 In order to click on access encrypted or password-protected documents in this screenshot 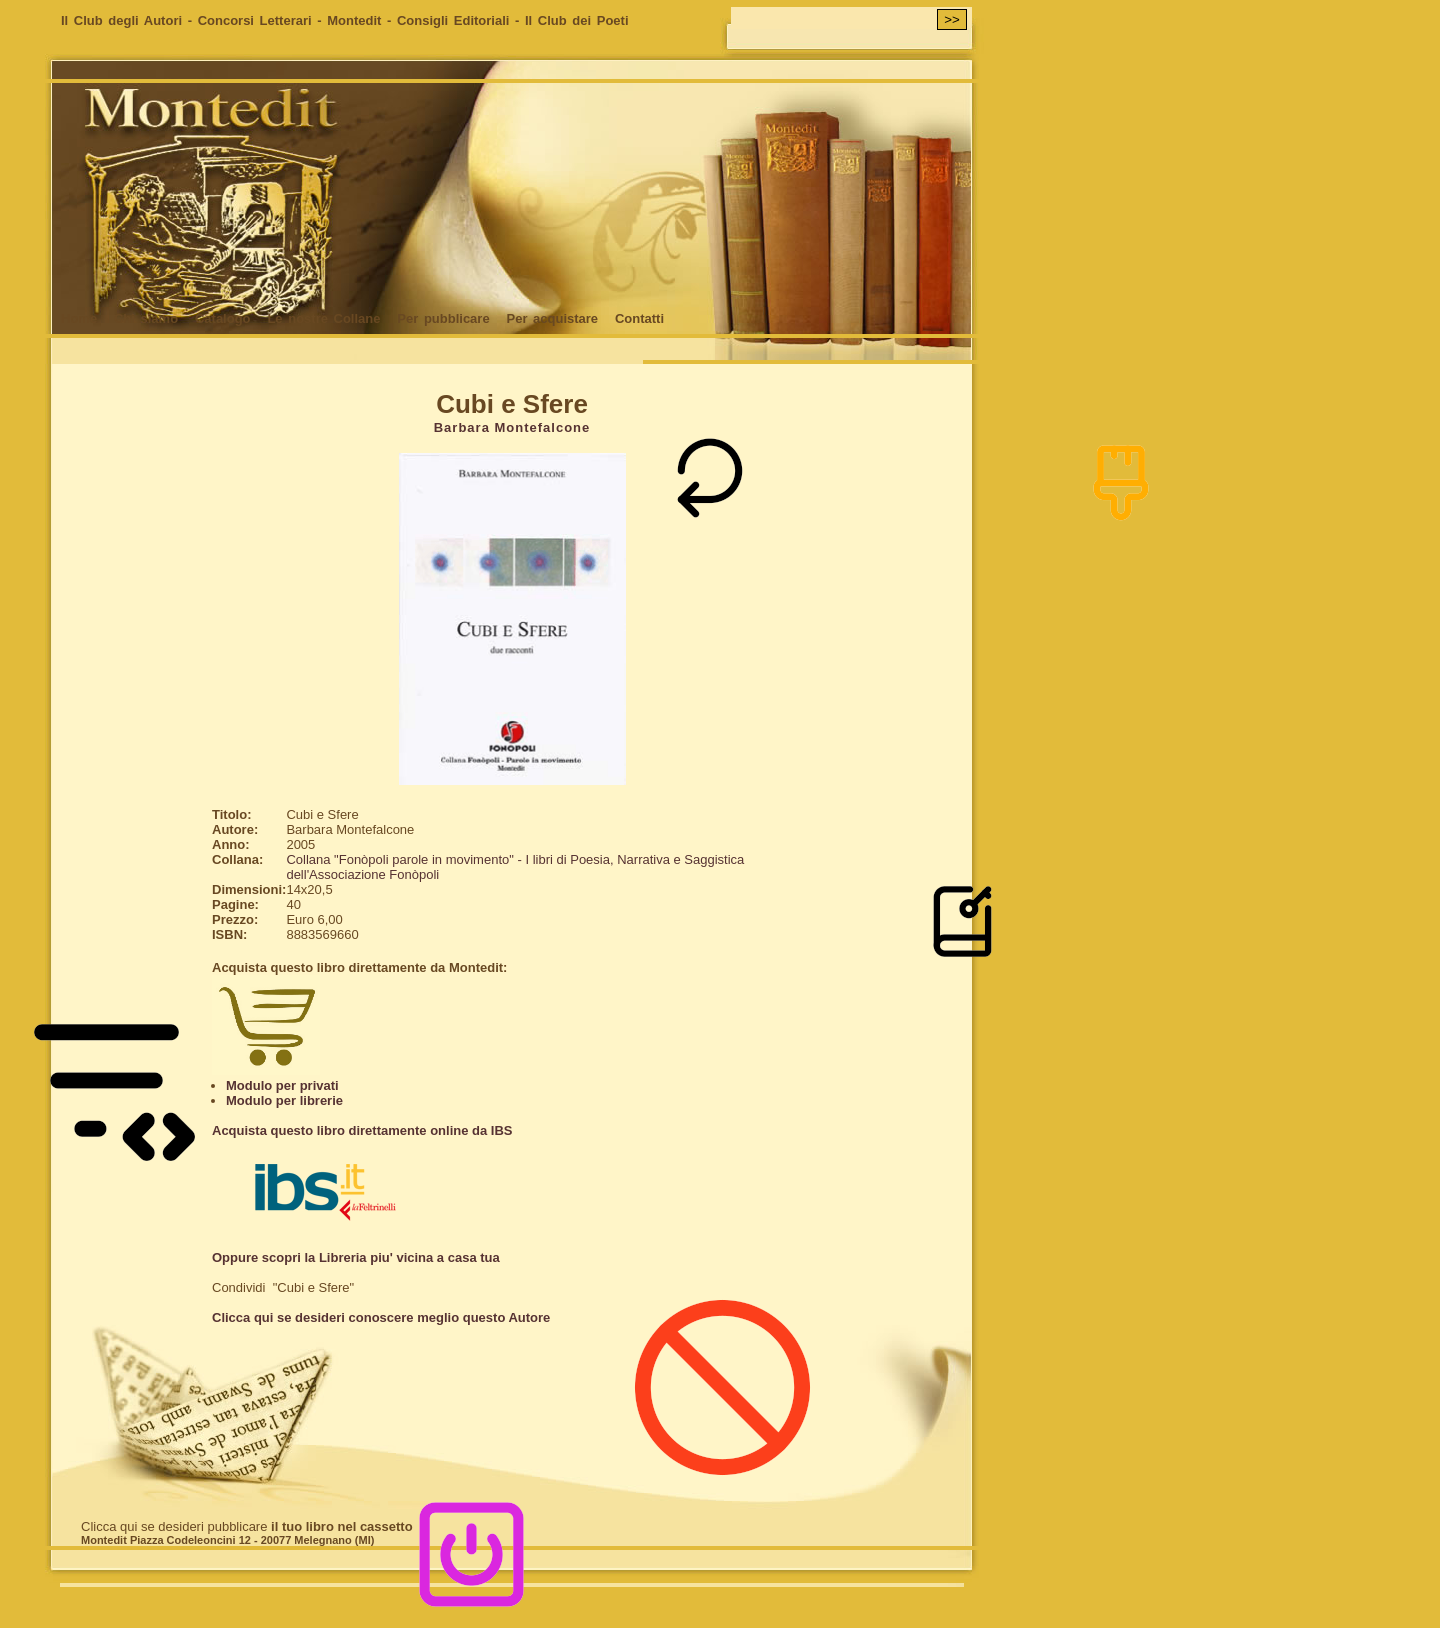, I will do `click(962, 921)`.